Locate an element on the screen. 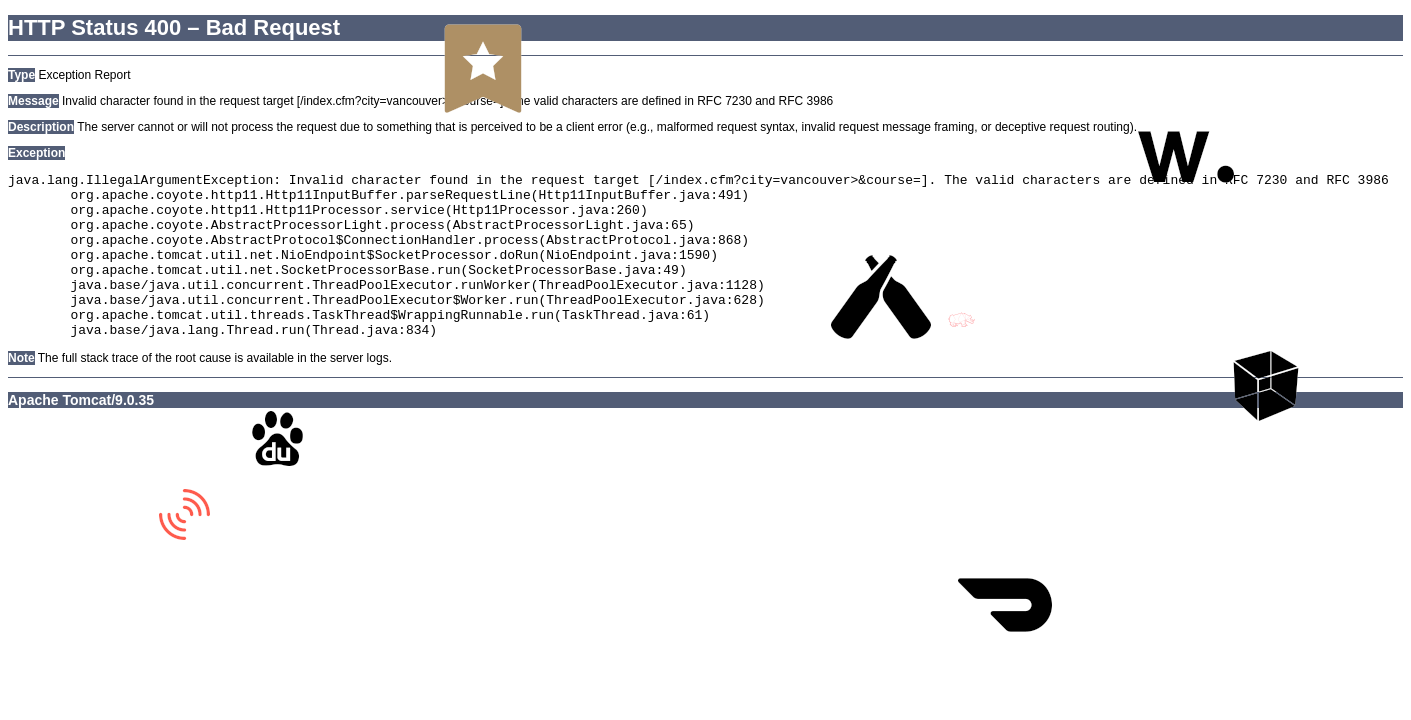 This screenshot has height=720, width=1411. gtk toolkit logo is located at coordinates (1266, 386).